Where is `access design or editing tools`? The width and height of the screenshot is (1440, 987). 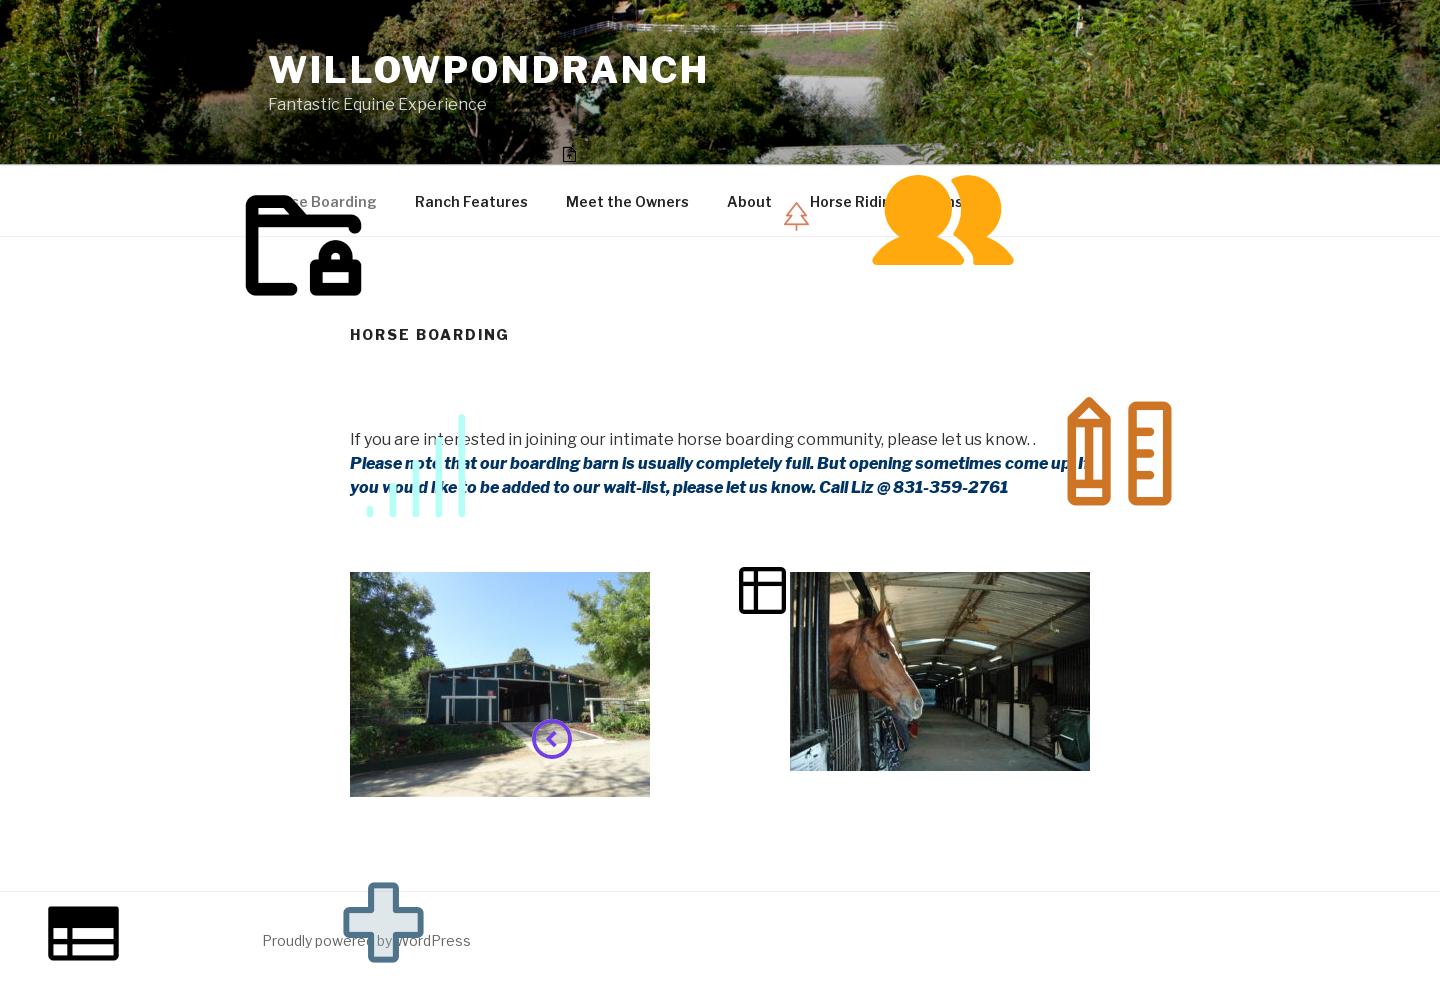 access design or editing tools is located at coordinates (1119, 453).